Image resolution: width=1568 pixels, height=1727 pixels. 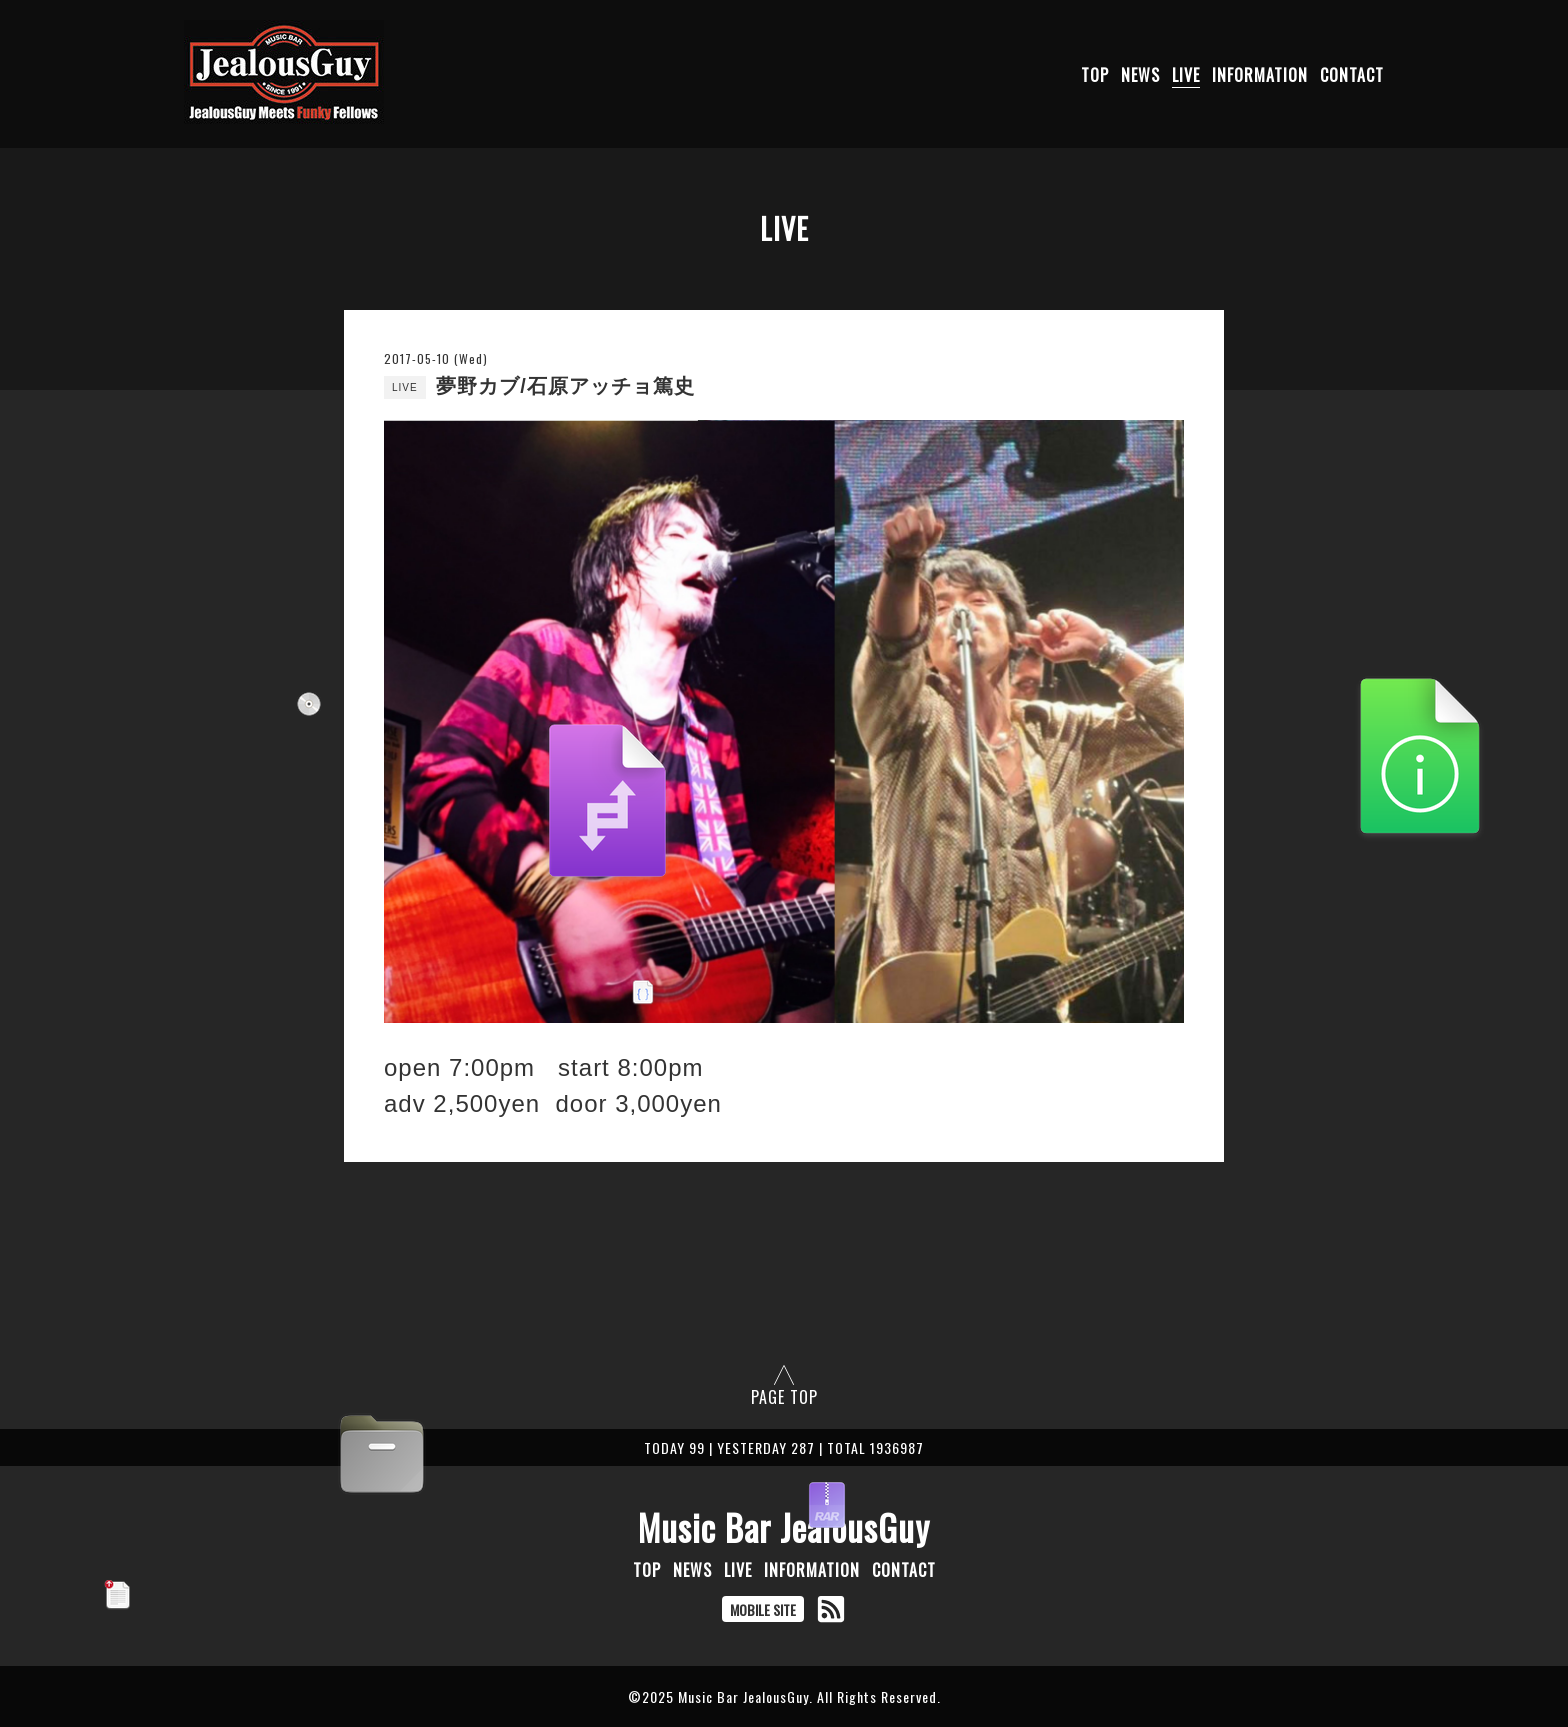 I want to click on microsoft infopath form file, so click(x=607, y=800).